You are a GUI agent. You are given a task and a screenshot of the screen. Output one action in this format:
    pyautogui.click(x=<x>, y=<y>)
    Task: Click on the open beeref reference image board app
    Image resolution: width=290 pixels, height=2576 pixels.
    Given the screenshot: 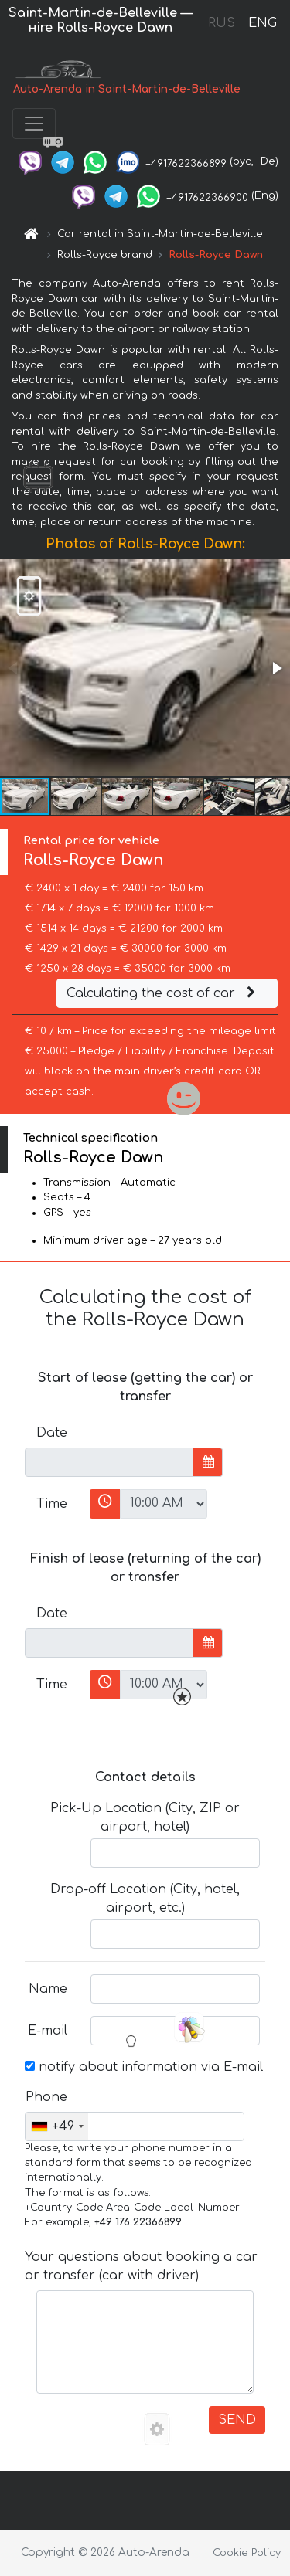 What is the action you would take?
    pyautogui.click(x=189, y=2027)
    